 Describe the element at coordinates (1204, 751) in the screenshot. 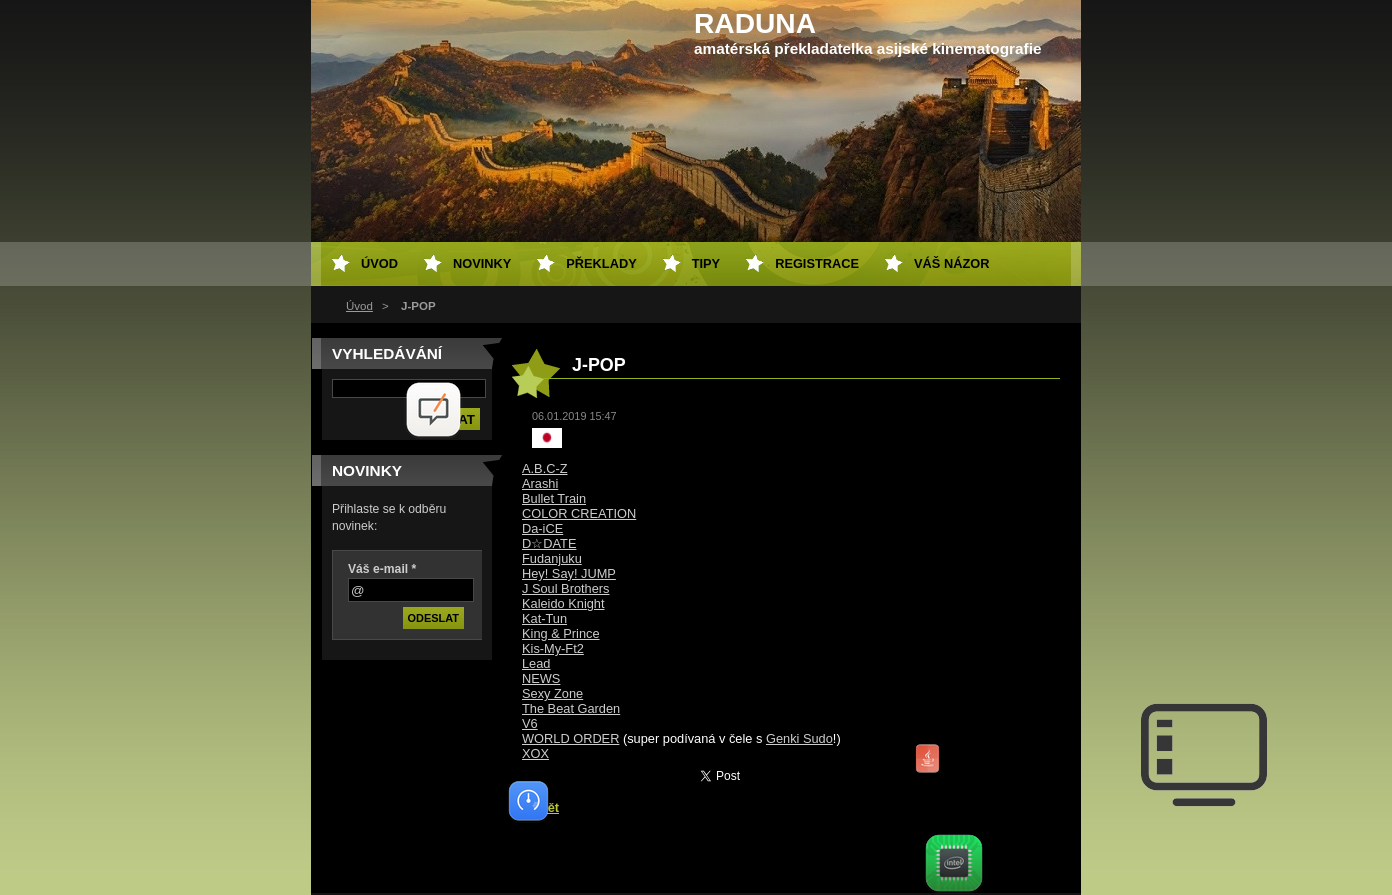

I see `access ubuntu panel preferences` at that location.